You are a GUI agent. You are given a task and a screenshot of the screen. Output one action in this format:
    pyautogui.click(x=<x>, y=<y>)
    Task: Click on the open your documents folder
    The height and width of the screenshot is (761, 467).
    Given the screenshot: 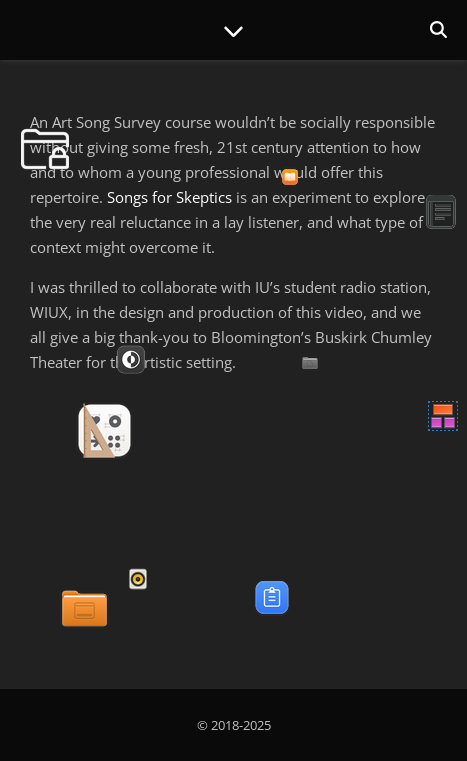 What is the action you would take?
    pyautogui.click(x=310, y=363)
    